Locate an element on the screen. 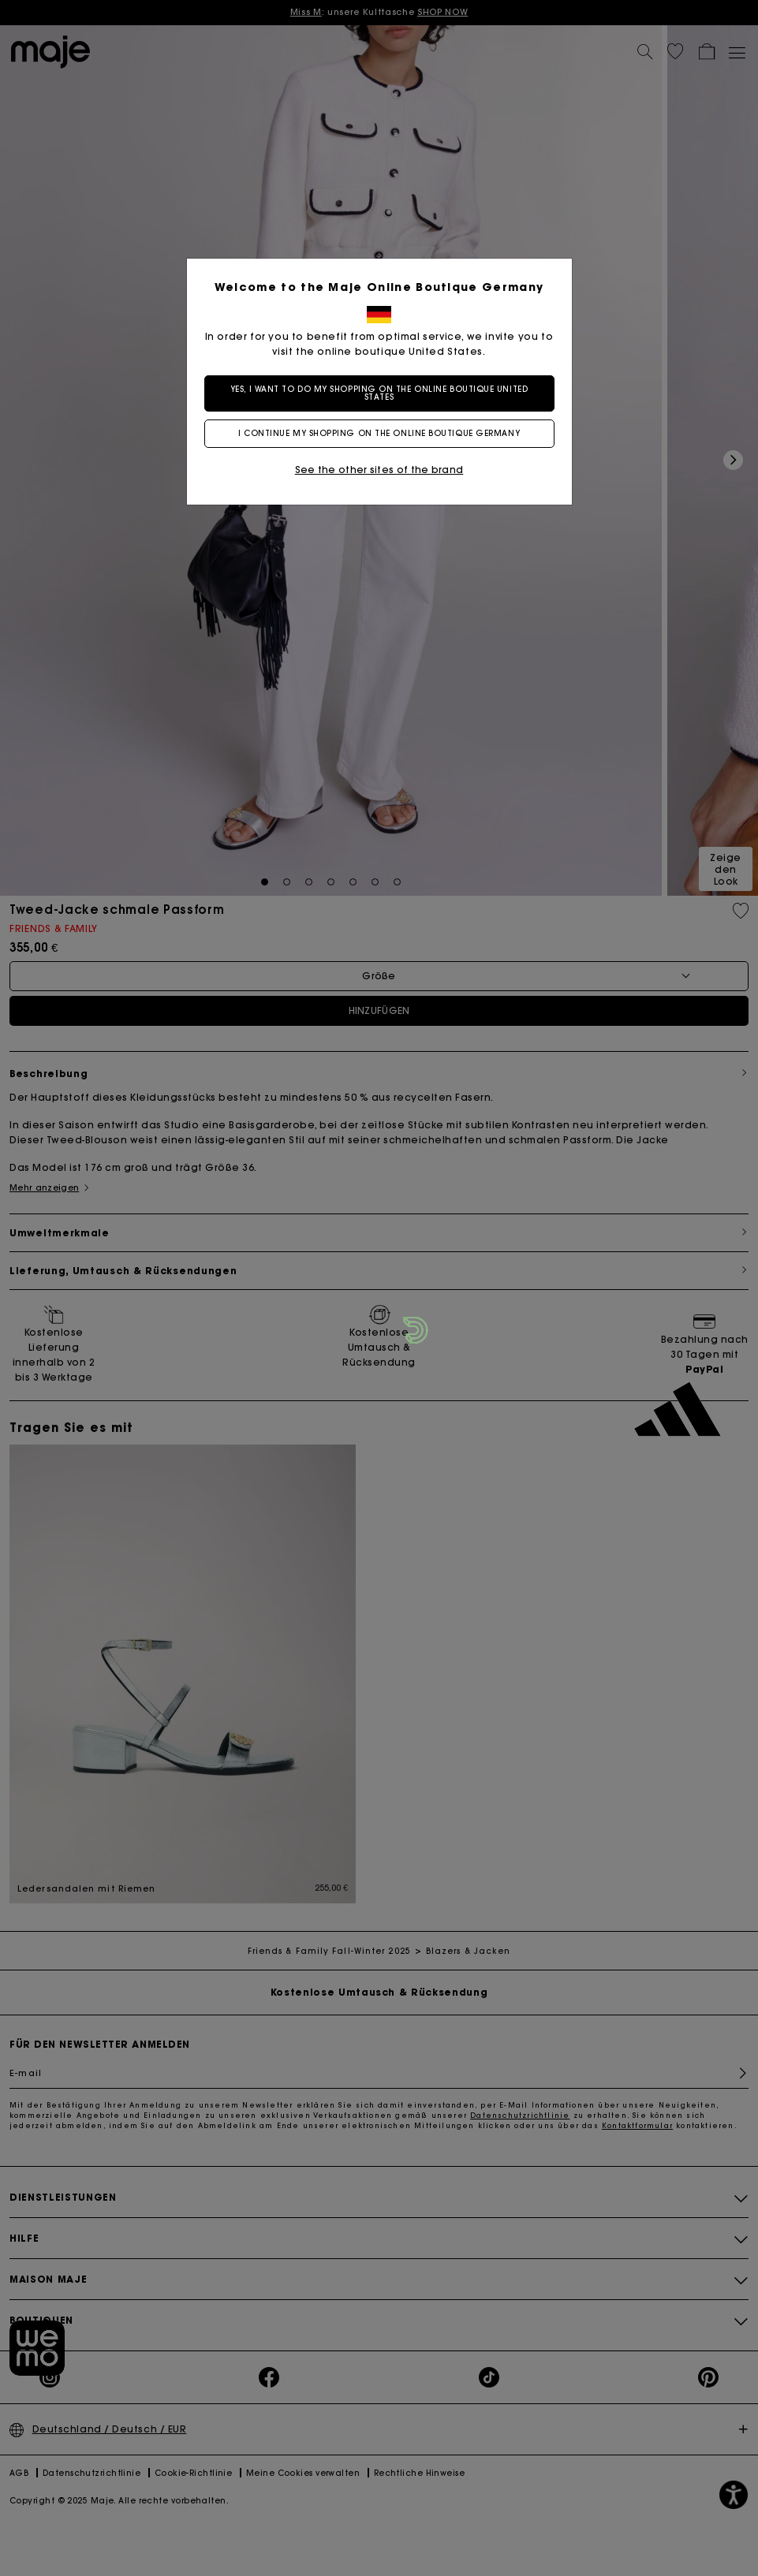 The image size is (758, 2576). adidas brand logo is located at coordinates (678, 1409).